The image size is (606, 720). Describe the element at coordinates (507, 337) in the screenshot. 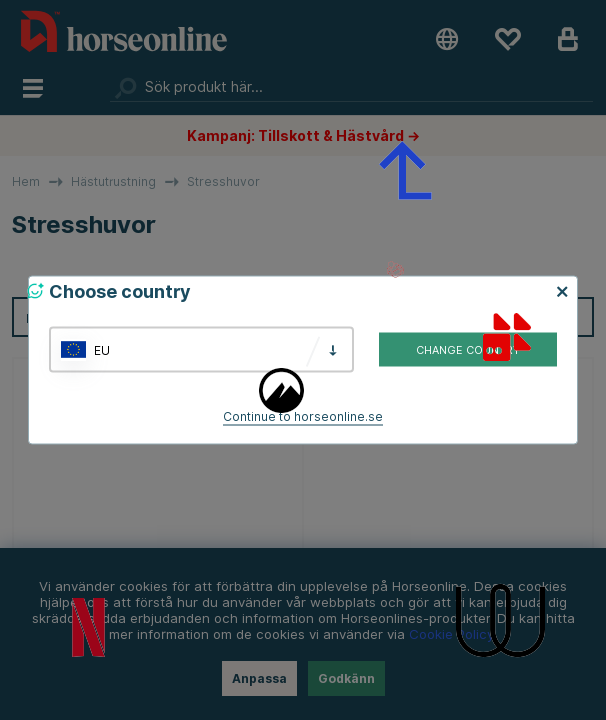

I see `open the Firefish app` at that location.